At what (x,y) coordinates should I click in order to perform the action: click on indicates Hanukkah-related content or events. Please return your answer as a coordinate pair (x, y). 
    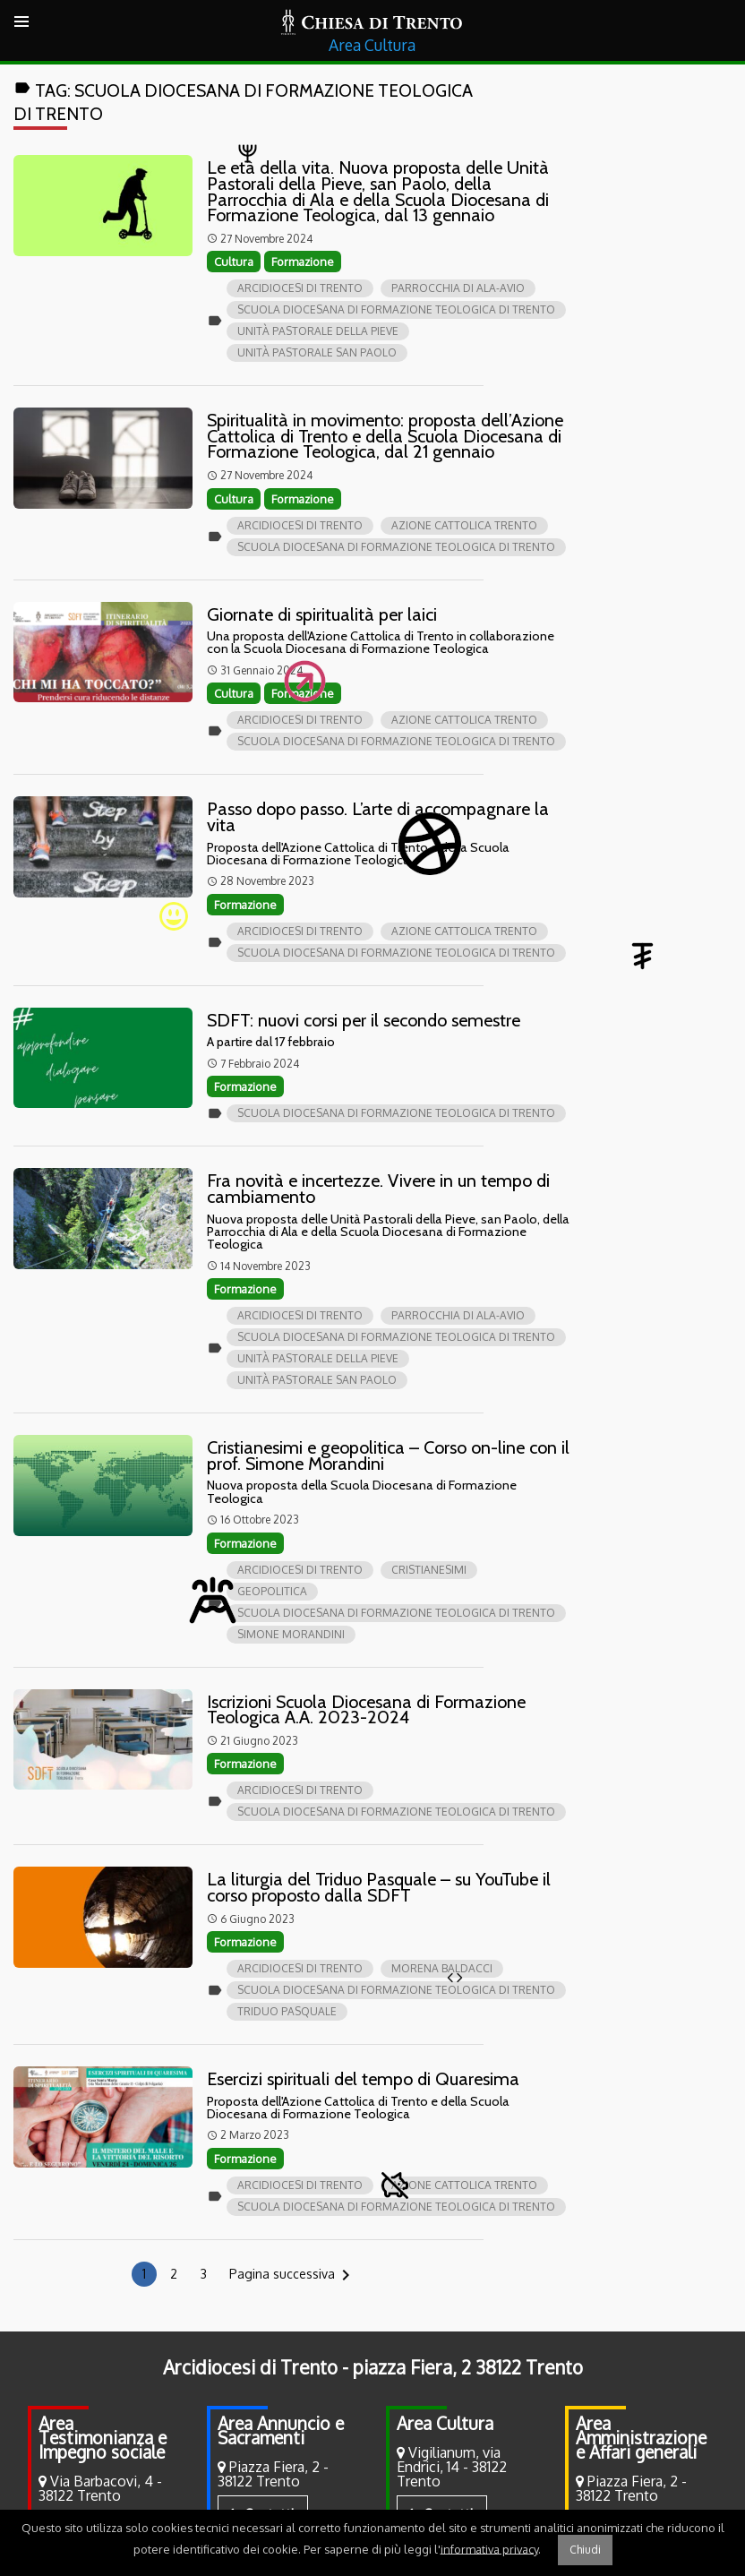
    Looking at the image, I should click on (247, 153).